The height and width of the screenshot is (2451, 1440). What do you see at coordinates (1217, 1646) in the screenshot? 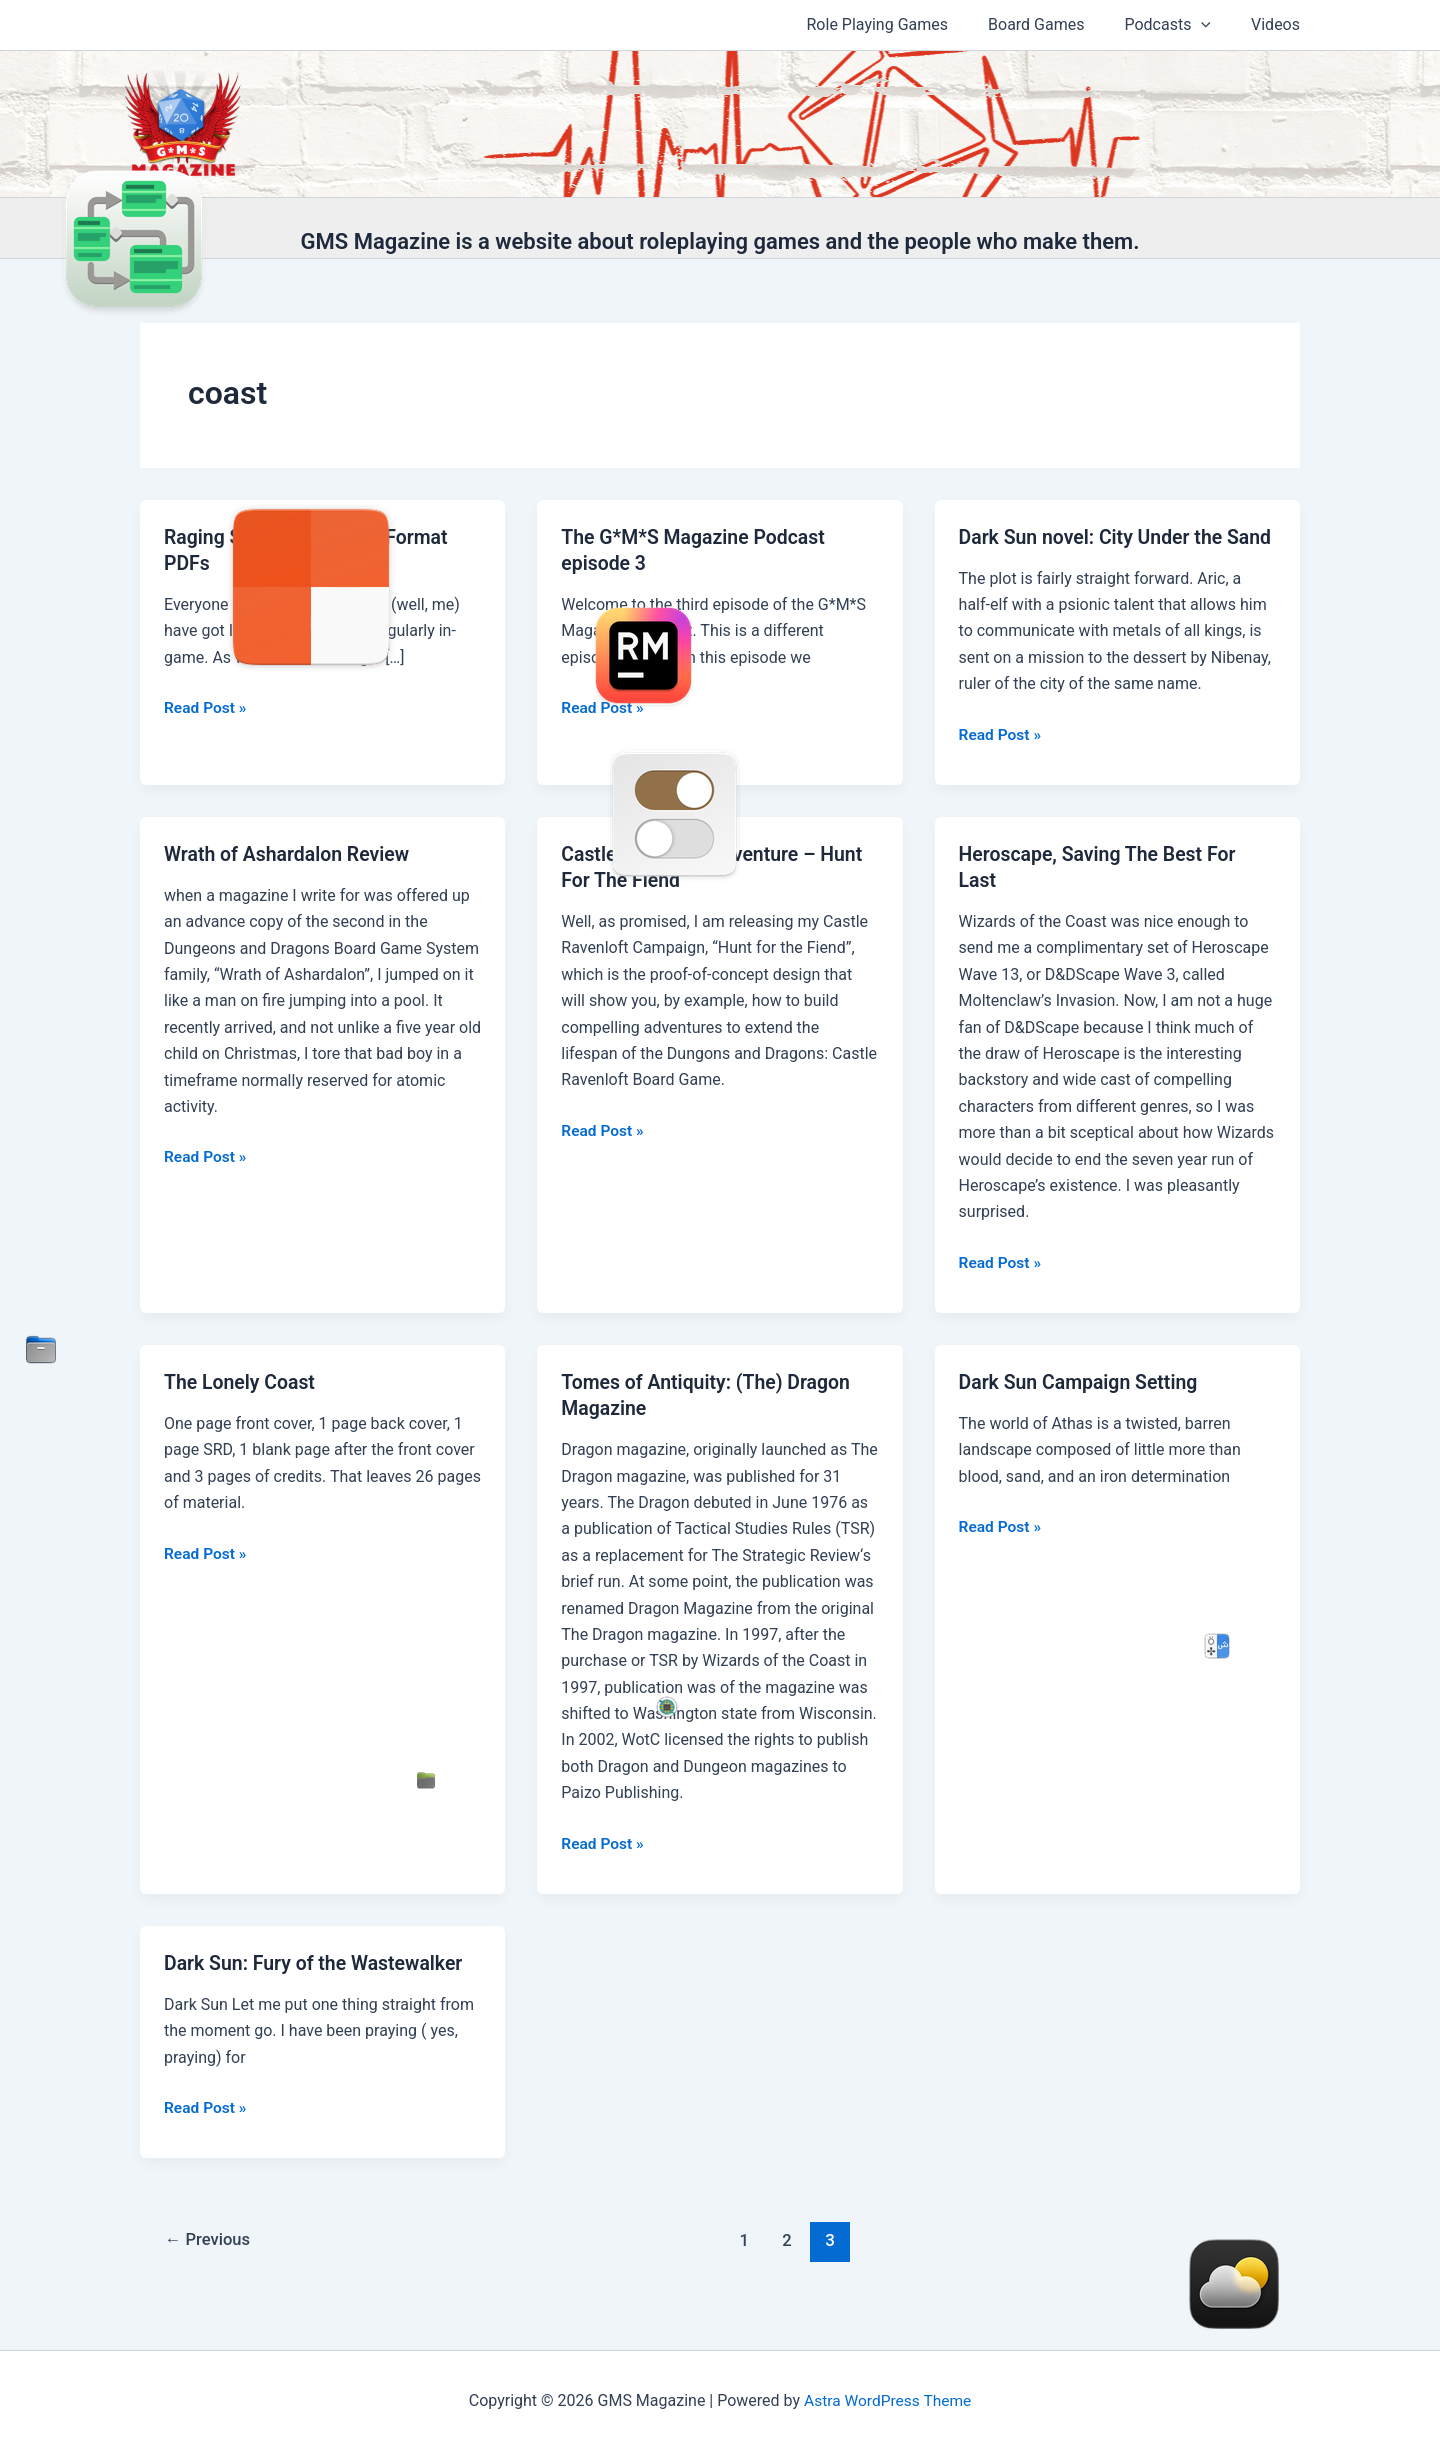
I see `open the GNOME Characters app` at bounding box center [1217, 1646].